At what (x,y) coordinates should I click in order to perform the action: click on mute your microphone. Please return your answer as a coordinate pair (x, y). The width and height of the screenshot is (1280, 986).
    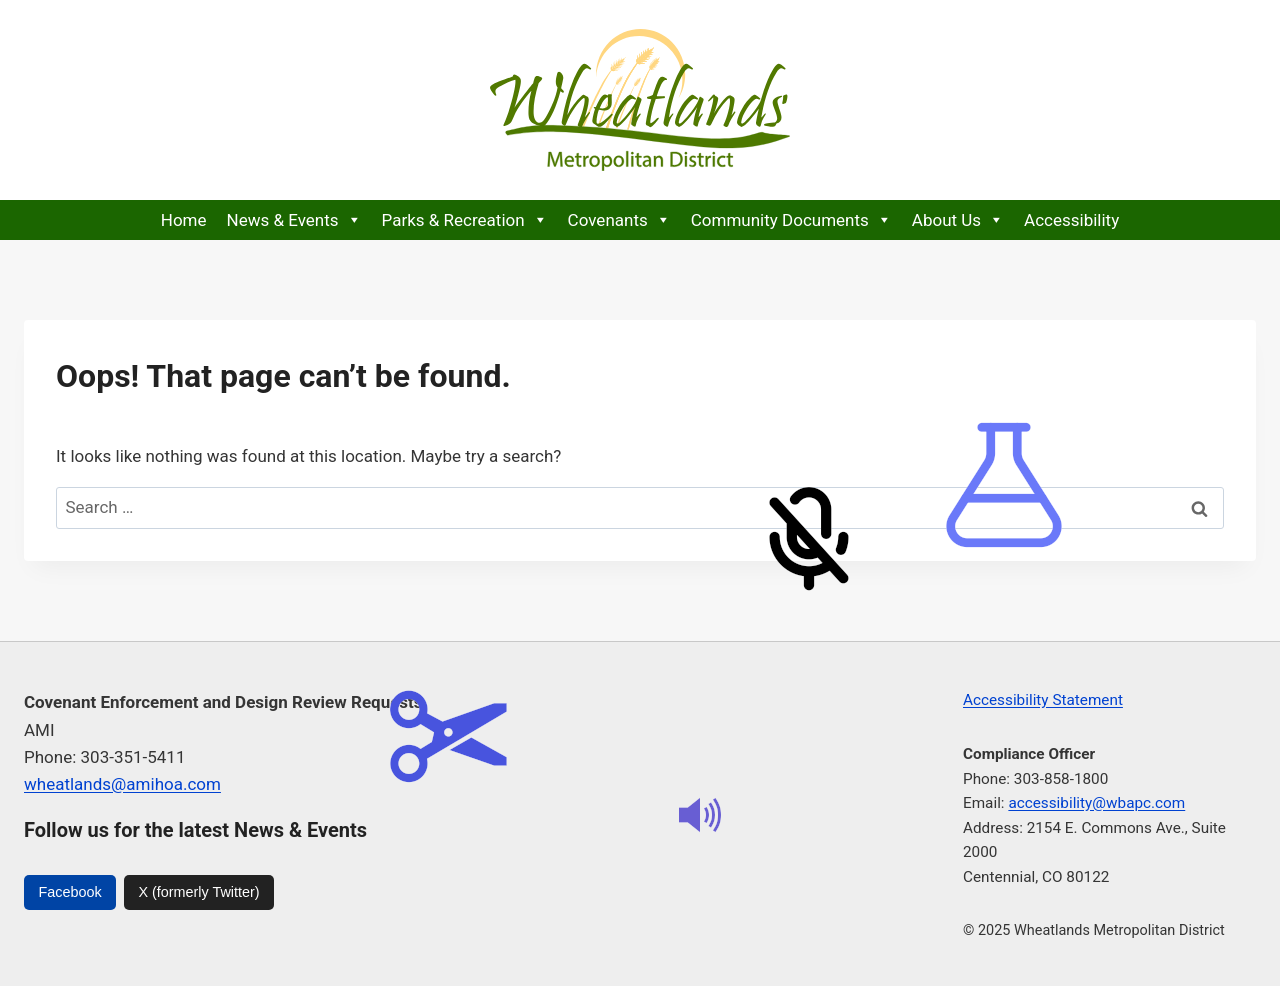
    Looking at the image, I should click on (809, 537).